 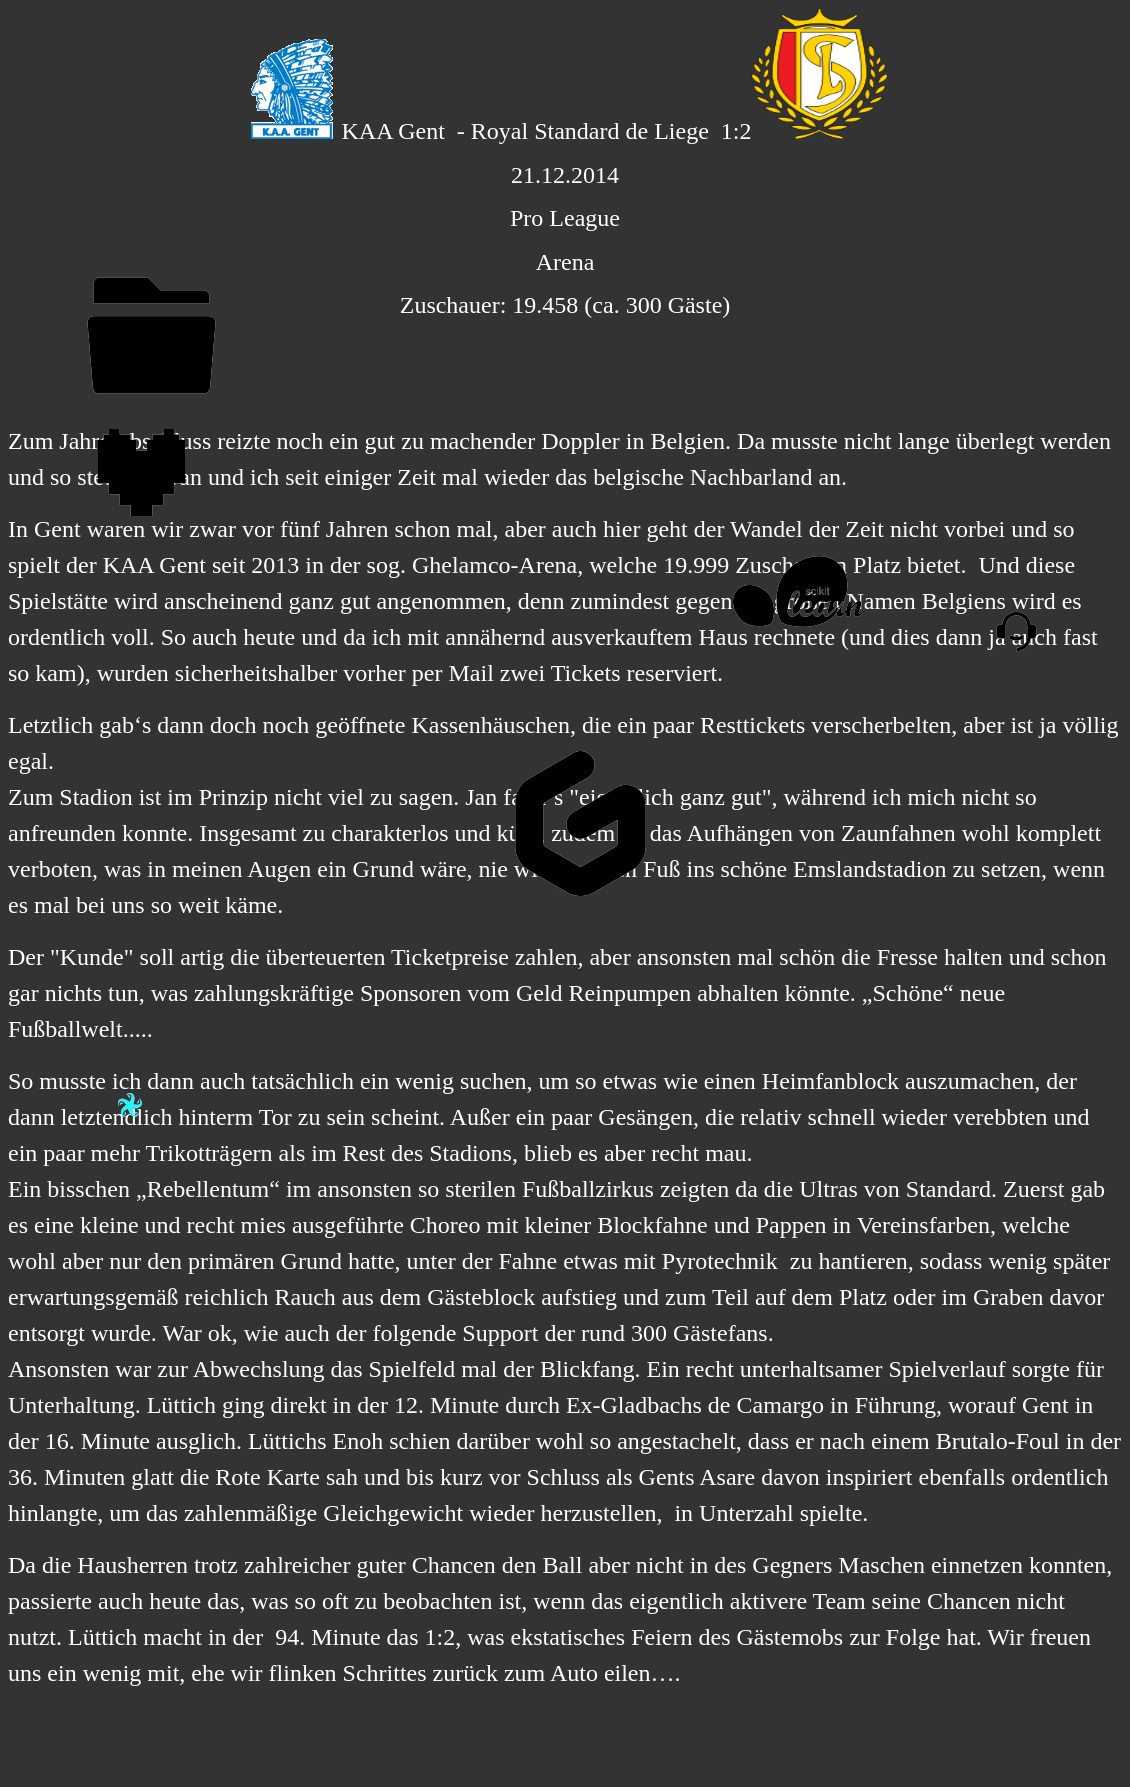 I want to click on launch undertale game, so click(x=141, y=472).